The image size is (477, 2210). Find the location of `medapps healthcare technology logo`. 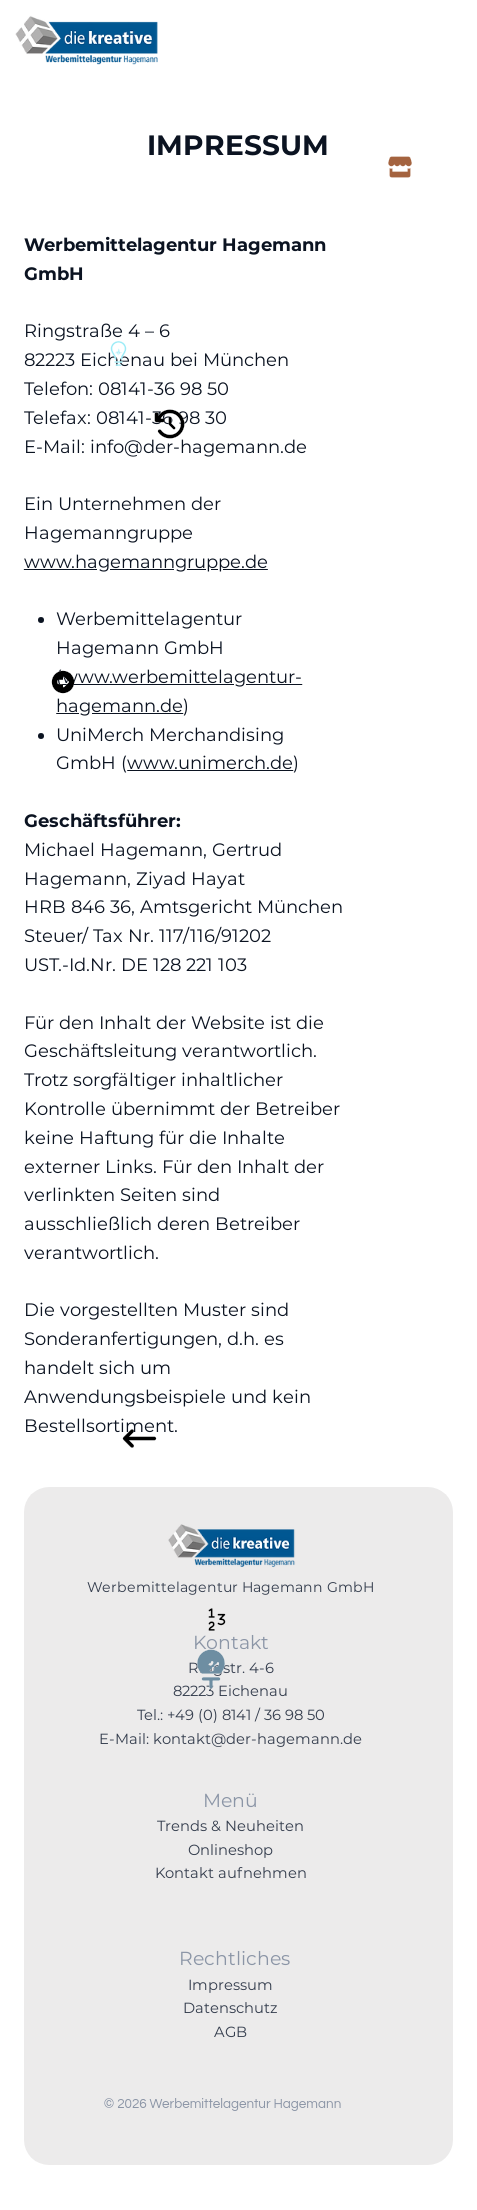

medapps healthcare technology logo is located at coordinates (118, 353).